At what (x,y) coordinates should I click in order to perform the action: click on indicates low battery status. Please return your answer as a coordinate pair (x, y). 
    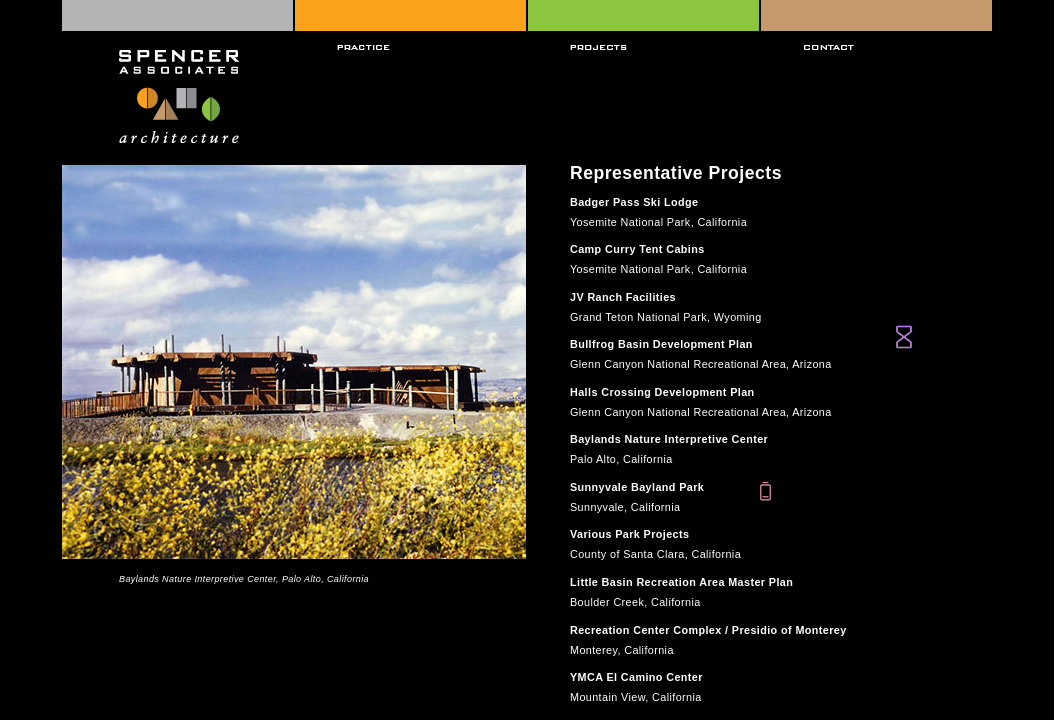
    Looking at the image, I should click on (765, 491).